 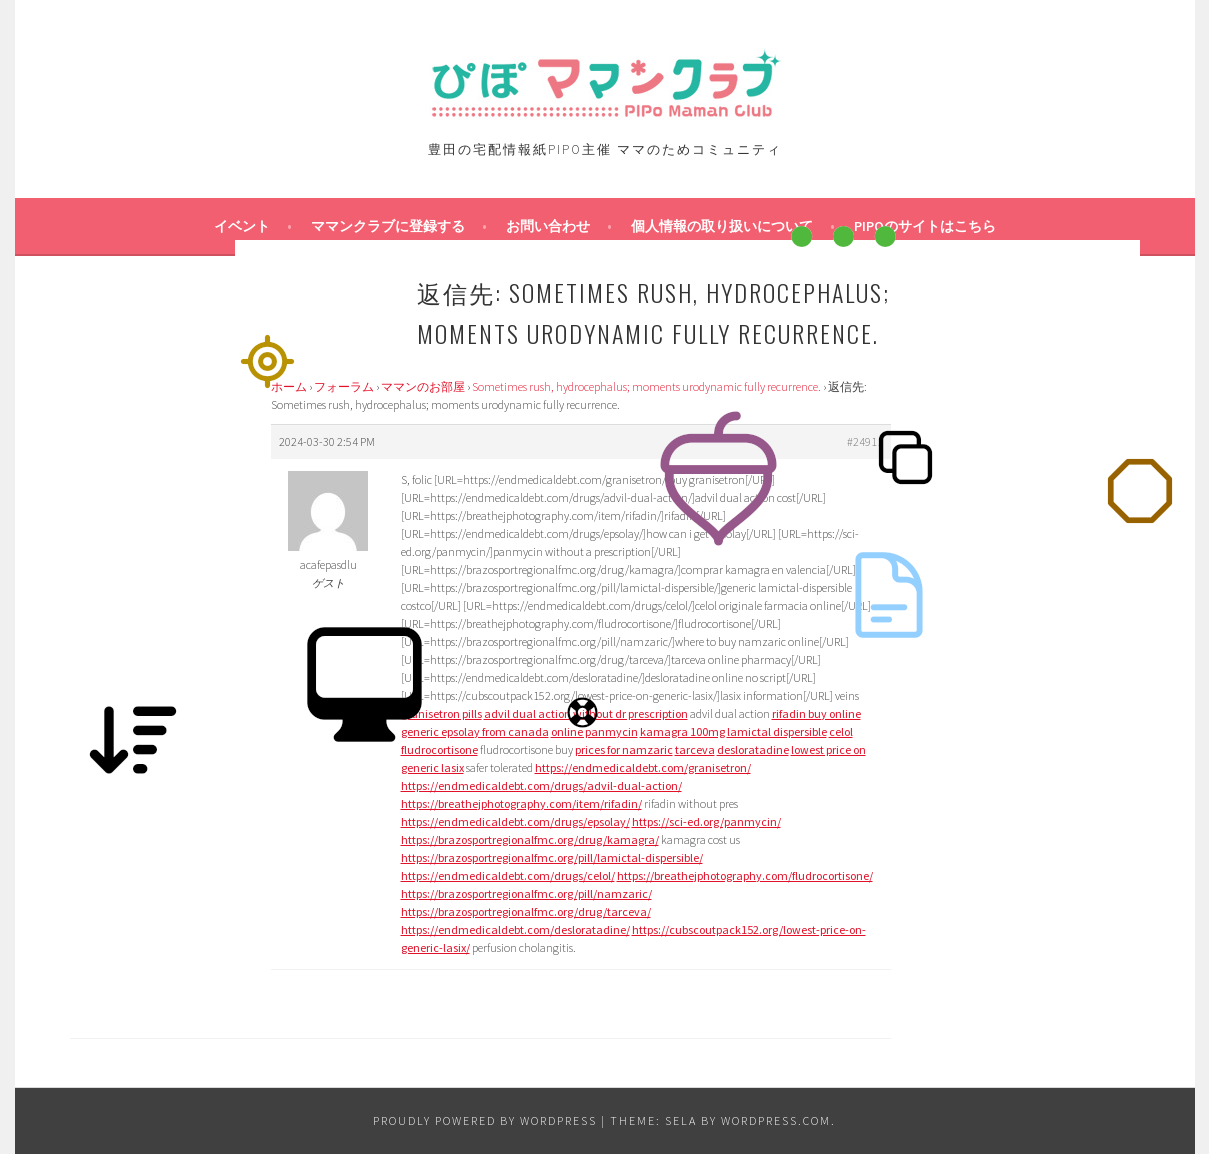 I want to click on access more options or actions, so click(x=843, y=236).